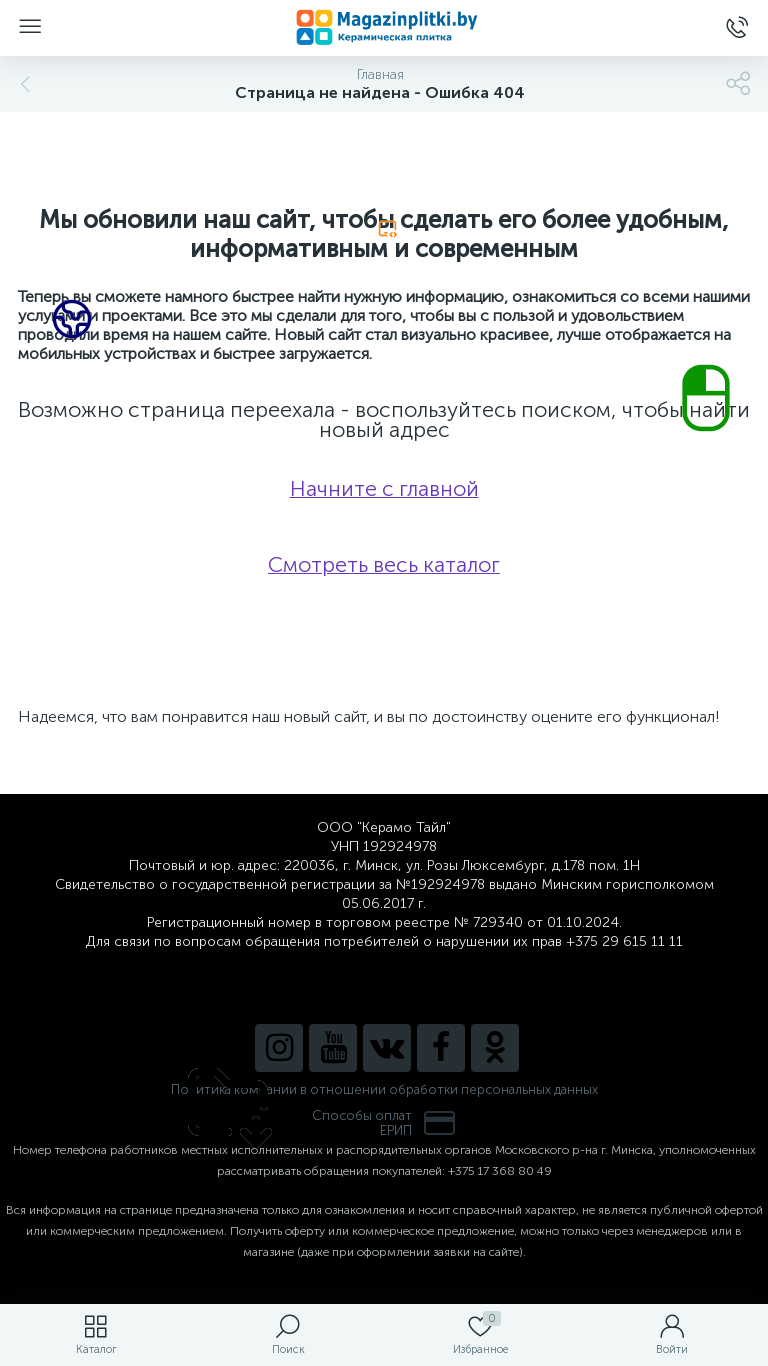  What do you see at coordinates (72, 319) in the screenshot?
I see `switch to global or worldwide view` at bounding box center [72, 319].